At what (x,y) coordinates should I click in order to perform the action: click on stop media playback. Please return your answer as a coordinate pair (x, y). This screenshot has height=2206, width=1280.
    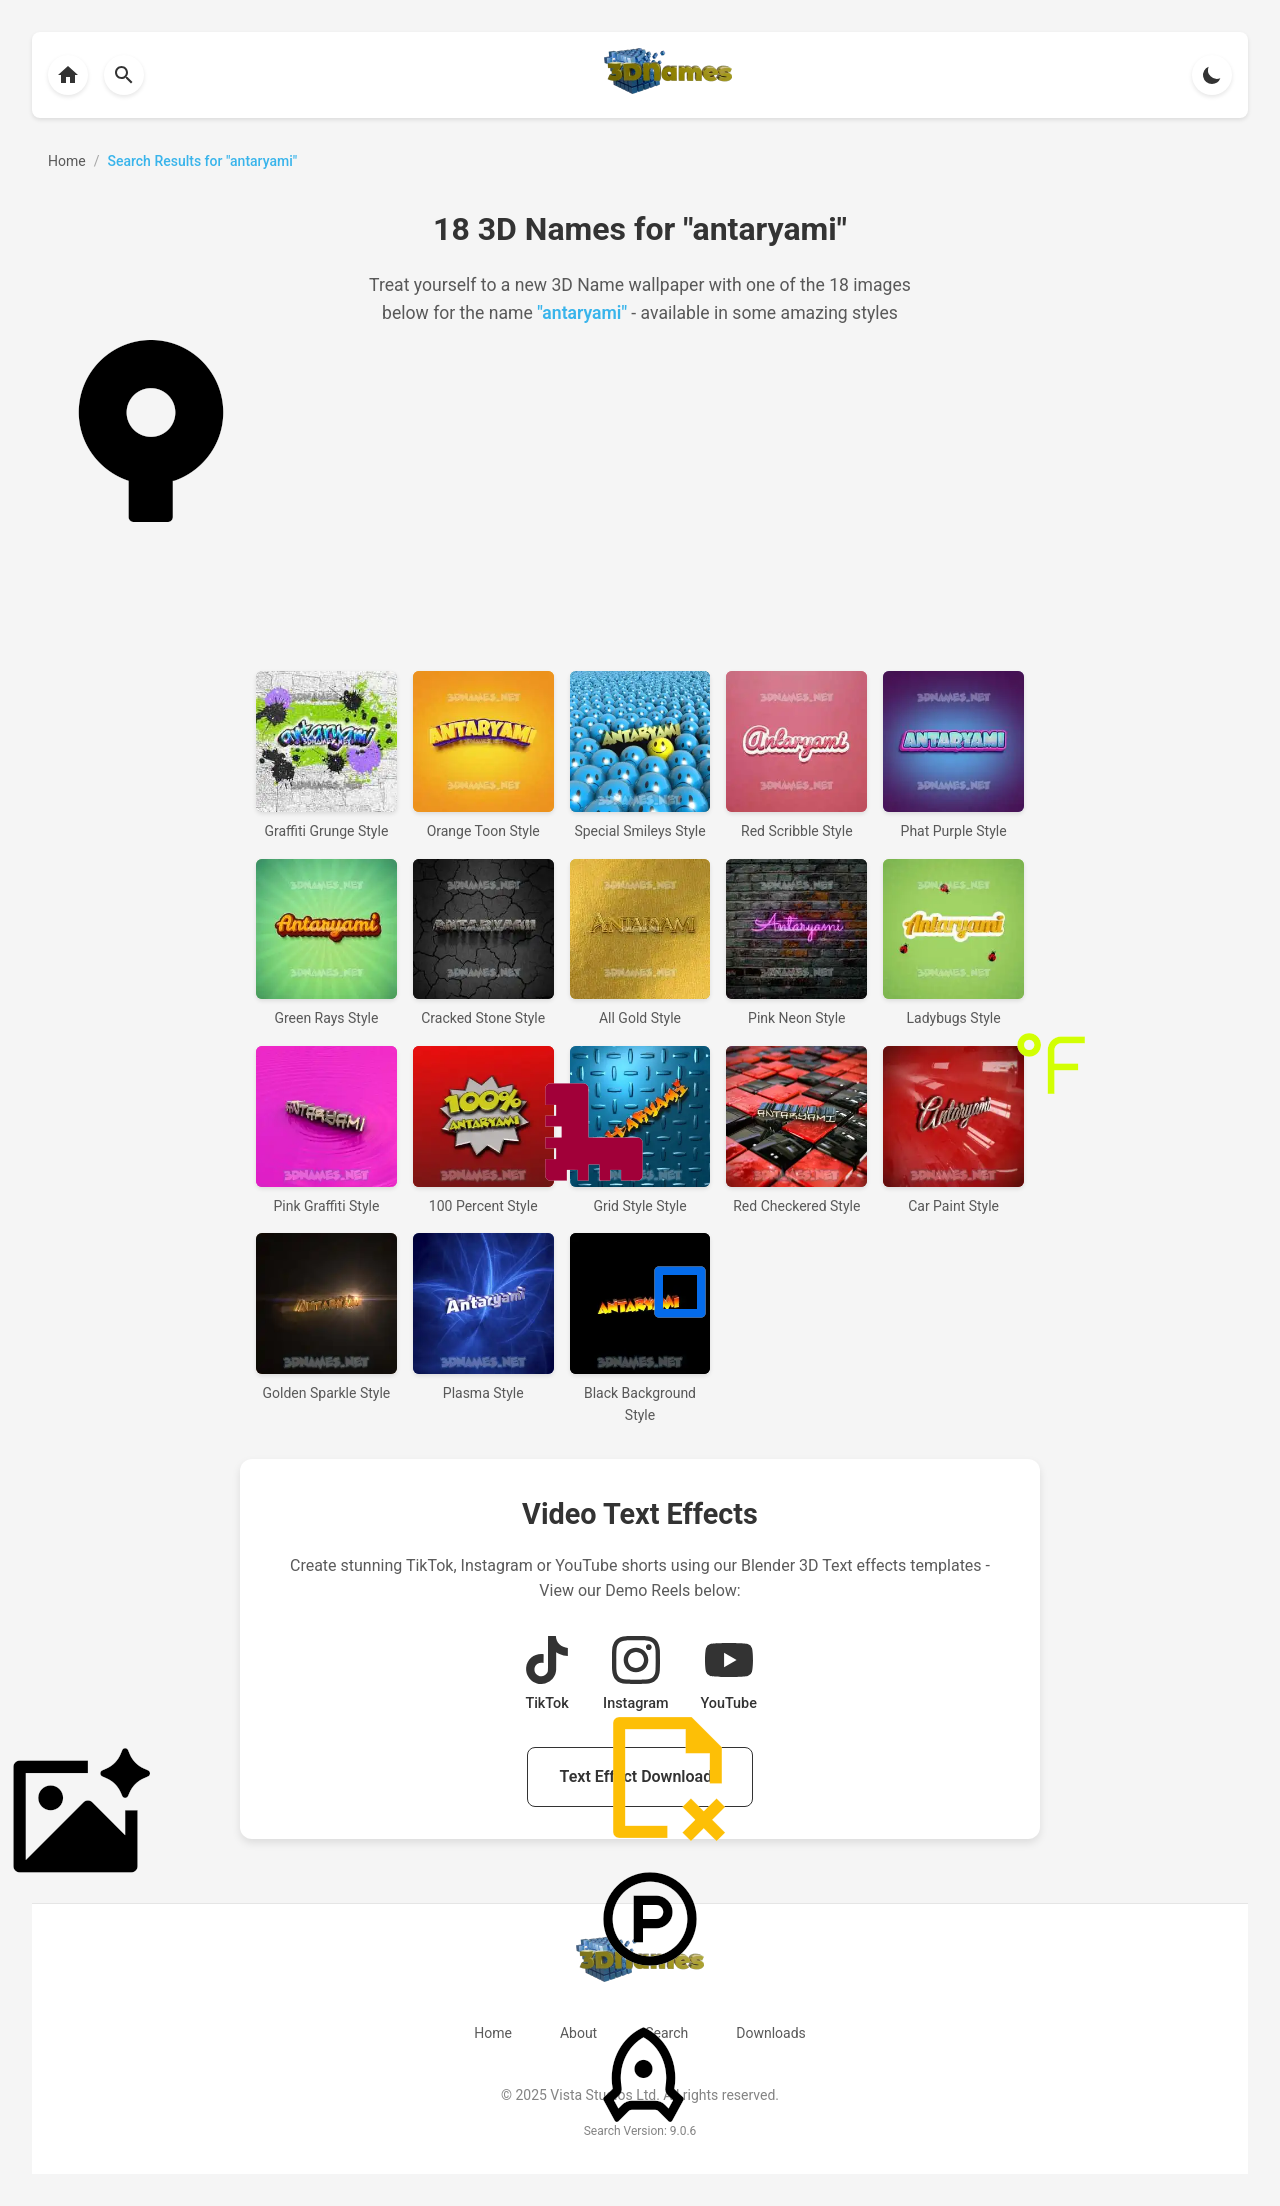
    Looking at the image, I should click on (680, 1292).